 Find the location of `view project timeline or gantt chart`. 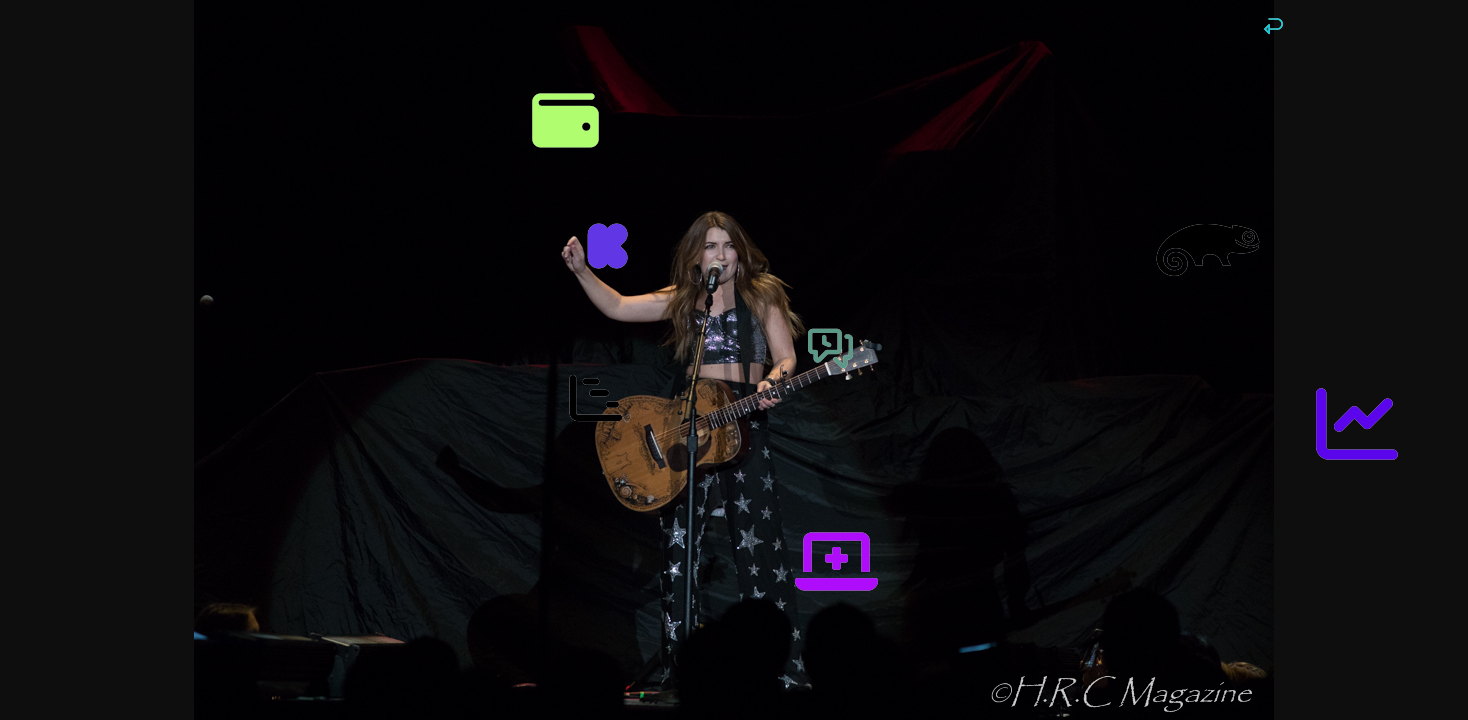

view project timeline or gantt chart is located at coordinates (596, 398).